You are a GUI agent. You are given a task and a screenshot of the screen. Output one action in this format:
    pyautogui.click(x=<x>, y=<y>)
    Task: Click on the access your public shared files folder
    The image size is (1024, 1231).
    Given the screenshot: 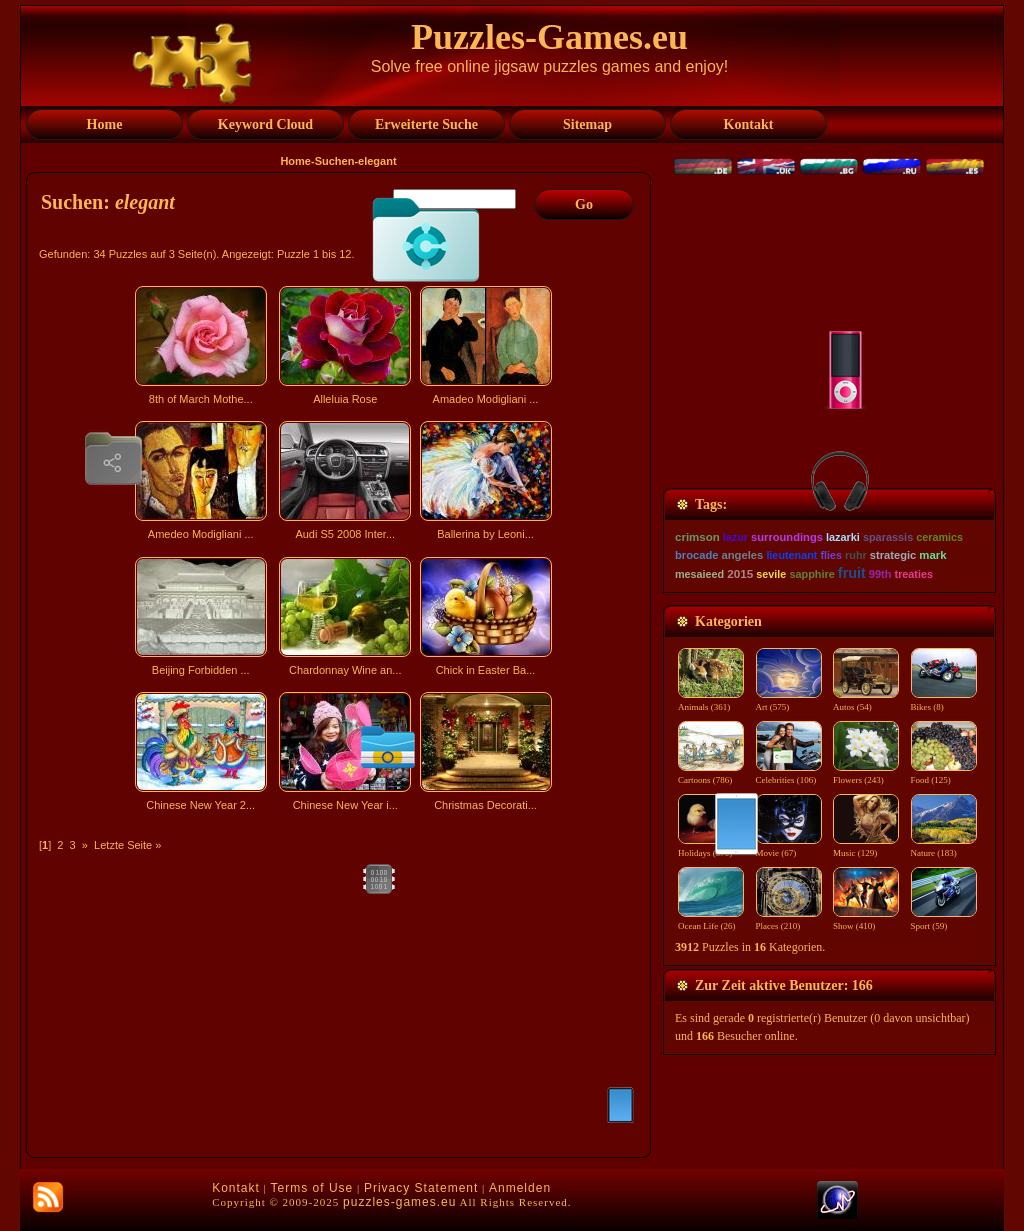 What is the action you would take?
    pyautogui.click(x=113, y=458)
    